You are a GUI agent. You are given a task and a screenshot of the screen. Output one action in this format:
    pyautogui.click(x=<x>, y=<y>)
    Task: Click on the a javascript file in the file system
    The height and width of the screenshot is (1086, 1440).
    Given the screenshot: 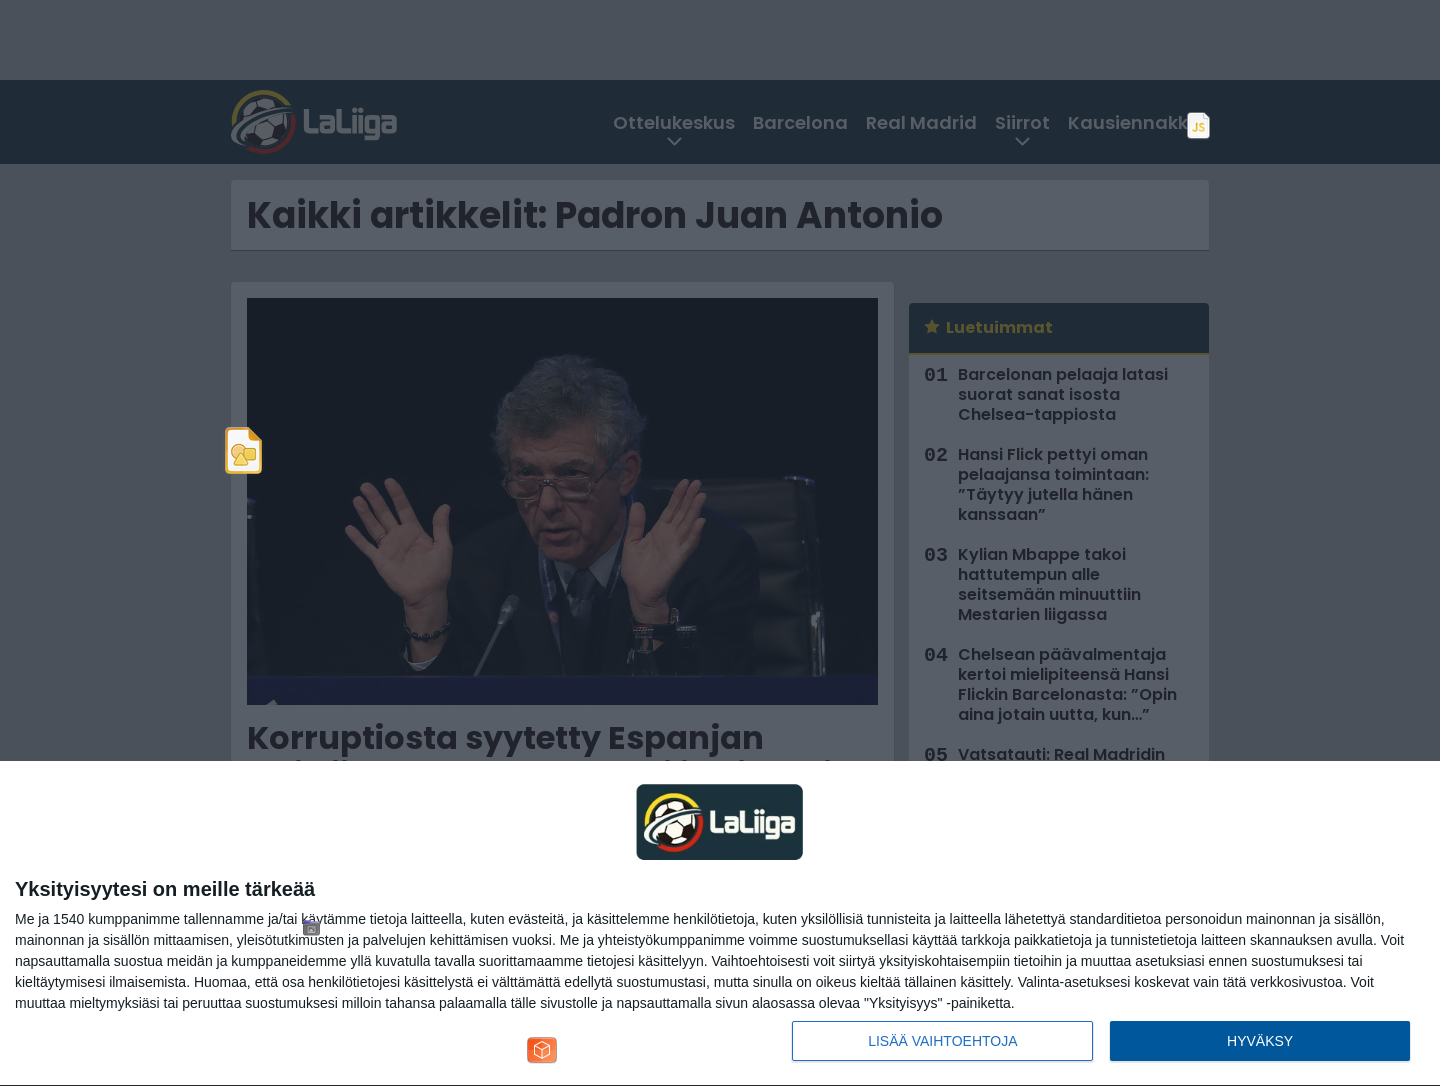 What is the action you would take?
    pyautogui.click(x=1198, y=125)
    